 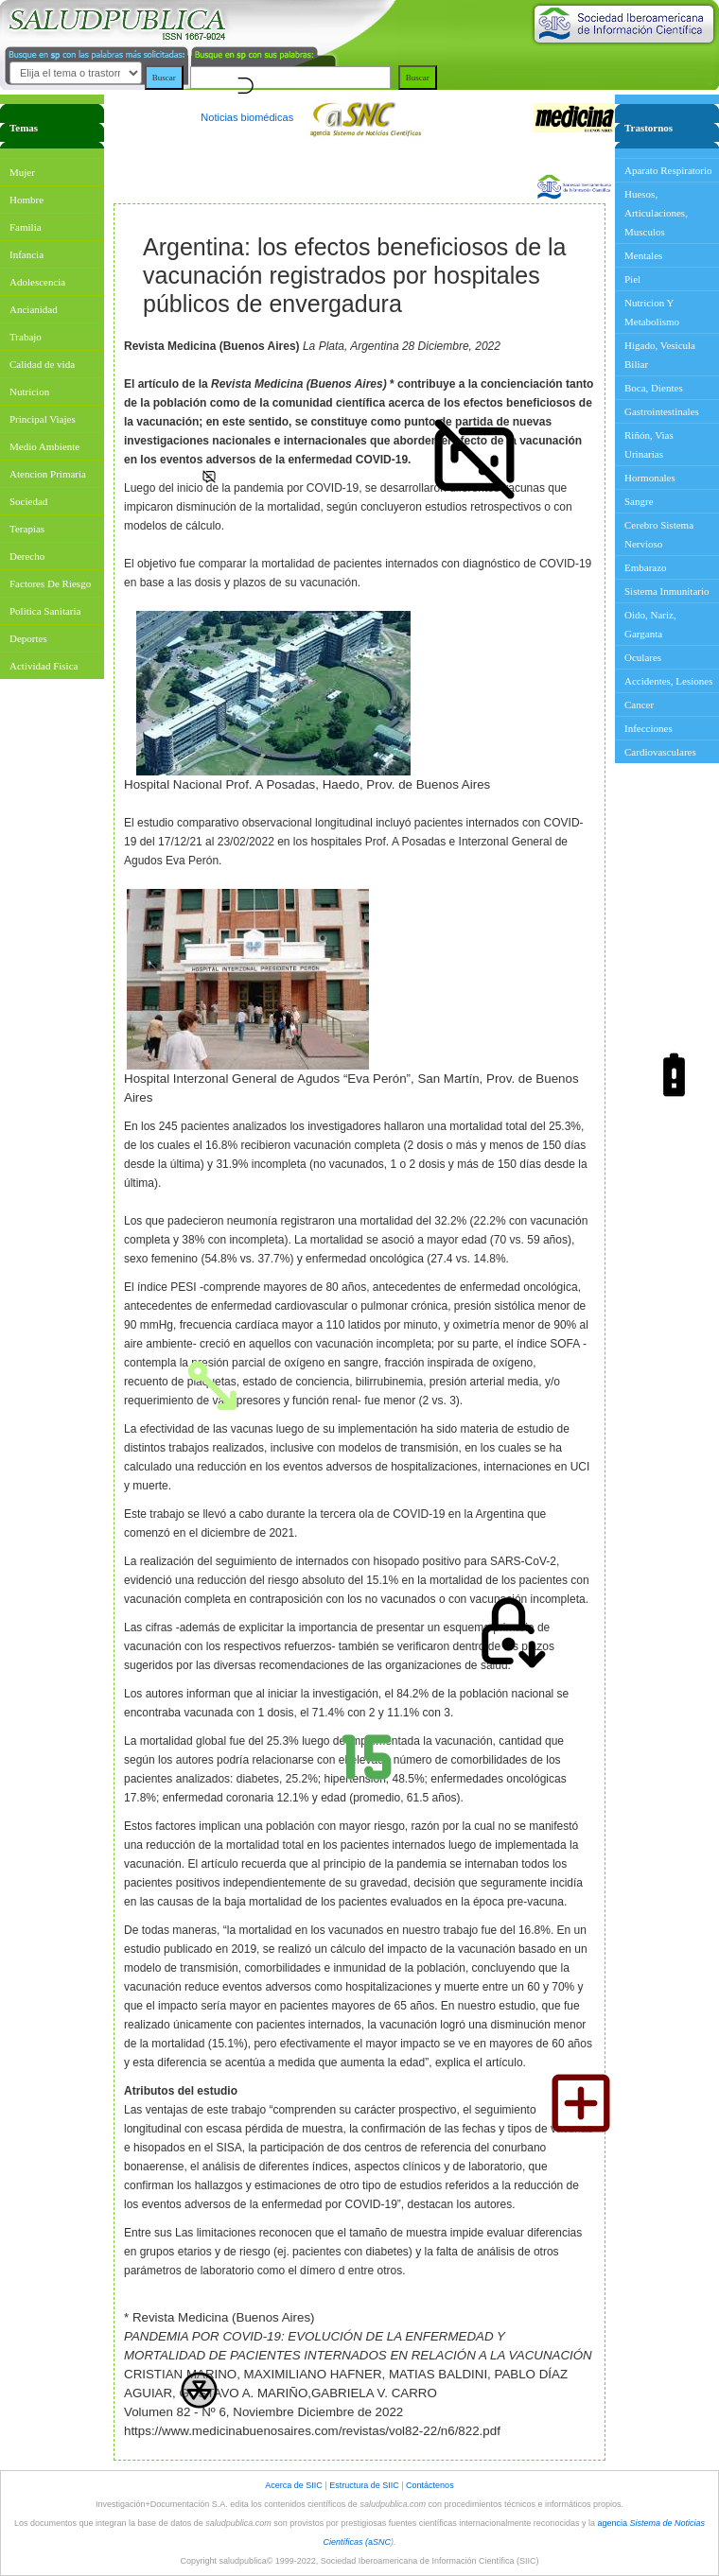 I want to click on fallout shelter location indicator, so click(x=199, y=2390).